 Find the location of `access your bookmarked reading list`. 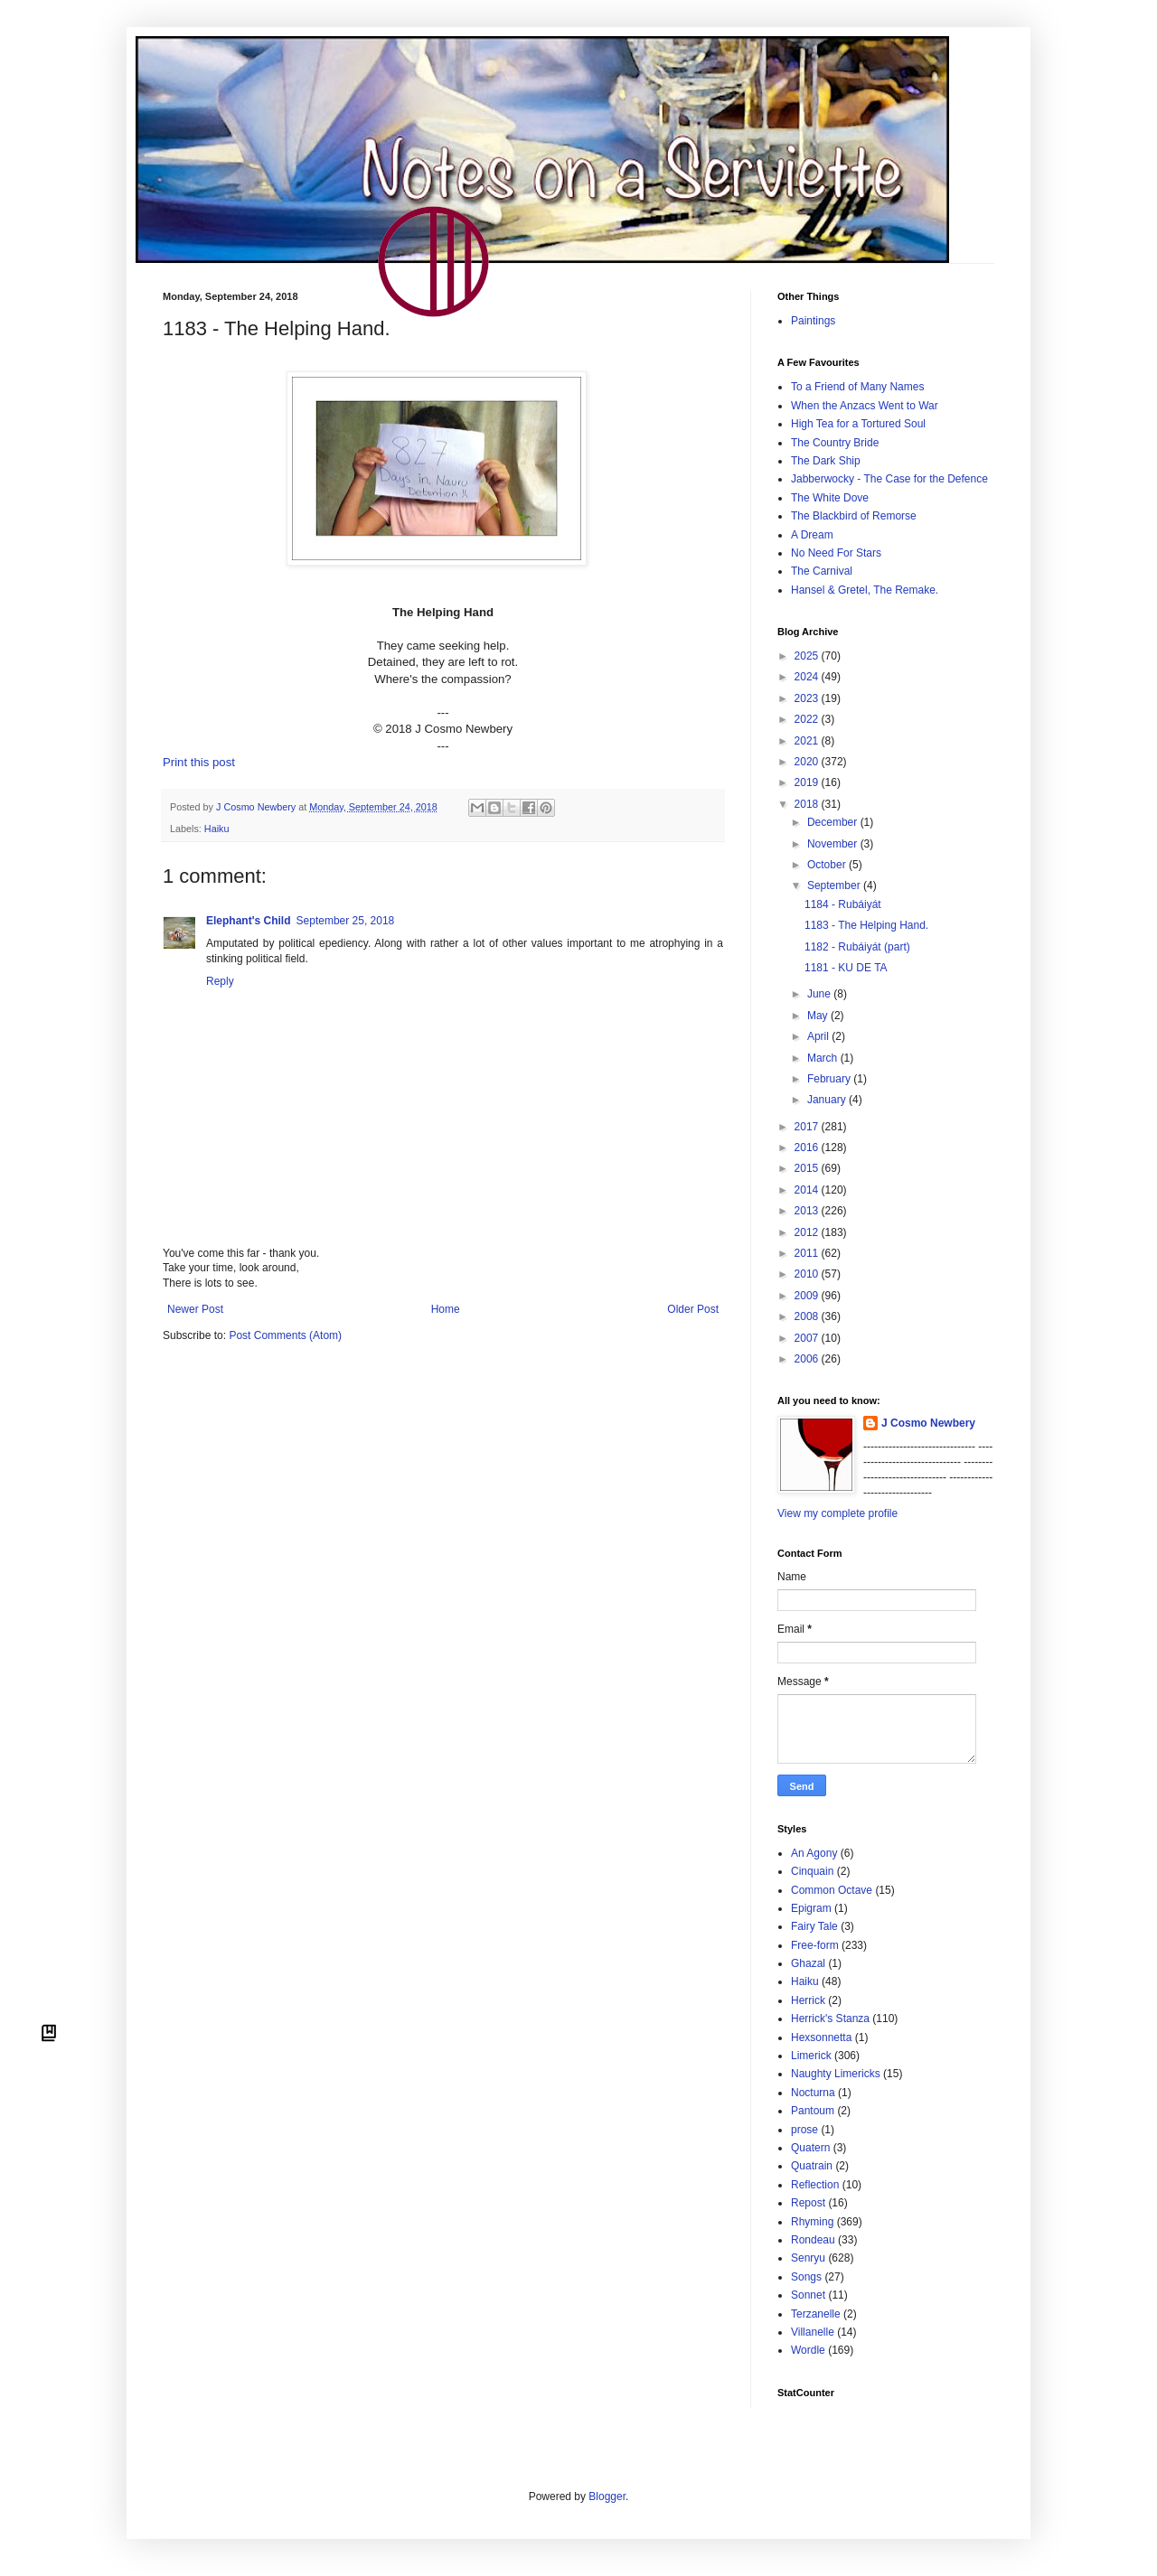

access your bookmarked reading list is located at coordinates (49, 2033).